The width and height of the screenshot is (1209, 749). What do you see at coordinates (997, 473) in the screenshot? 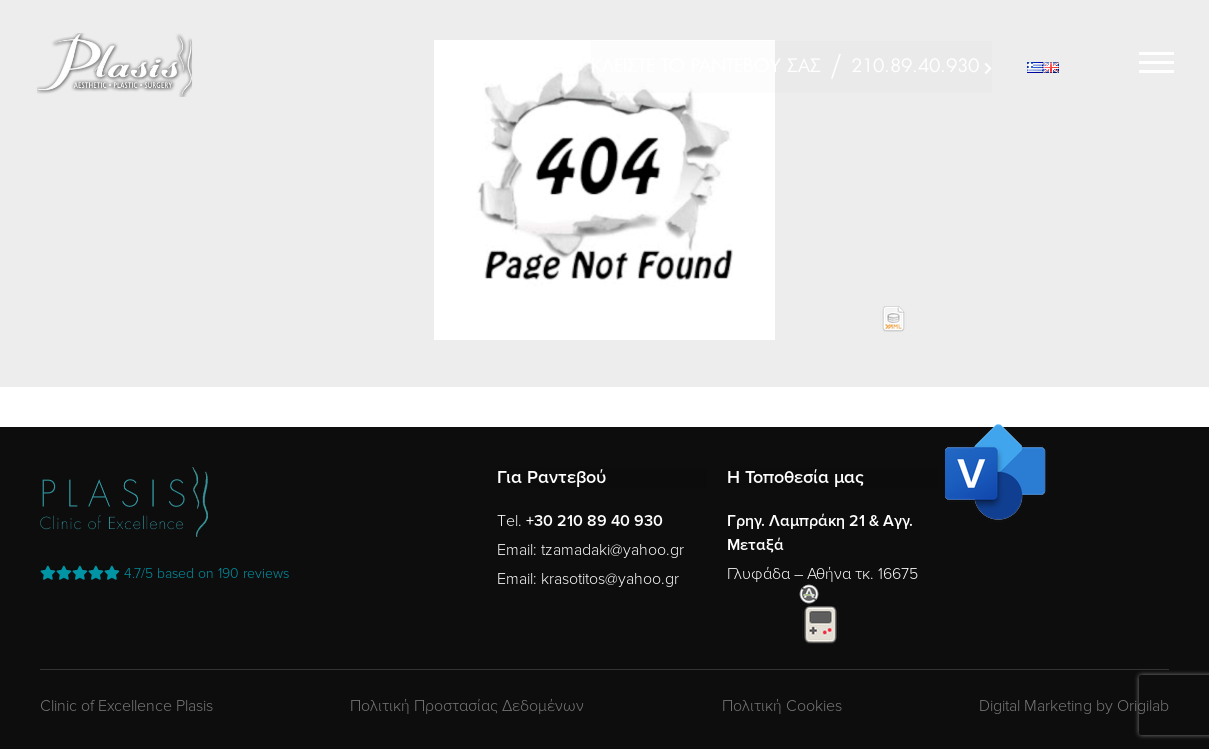
I see `open Microsoft Visio application` at bounding box center [997, 473].